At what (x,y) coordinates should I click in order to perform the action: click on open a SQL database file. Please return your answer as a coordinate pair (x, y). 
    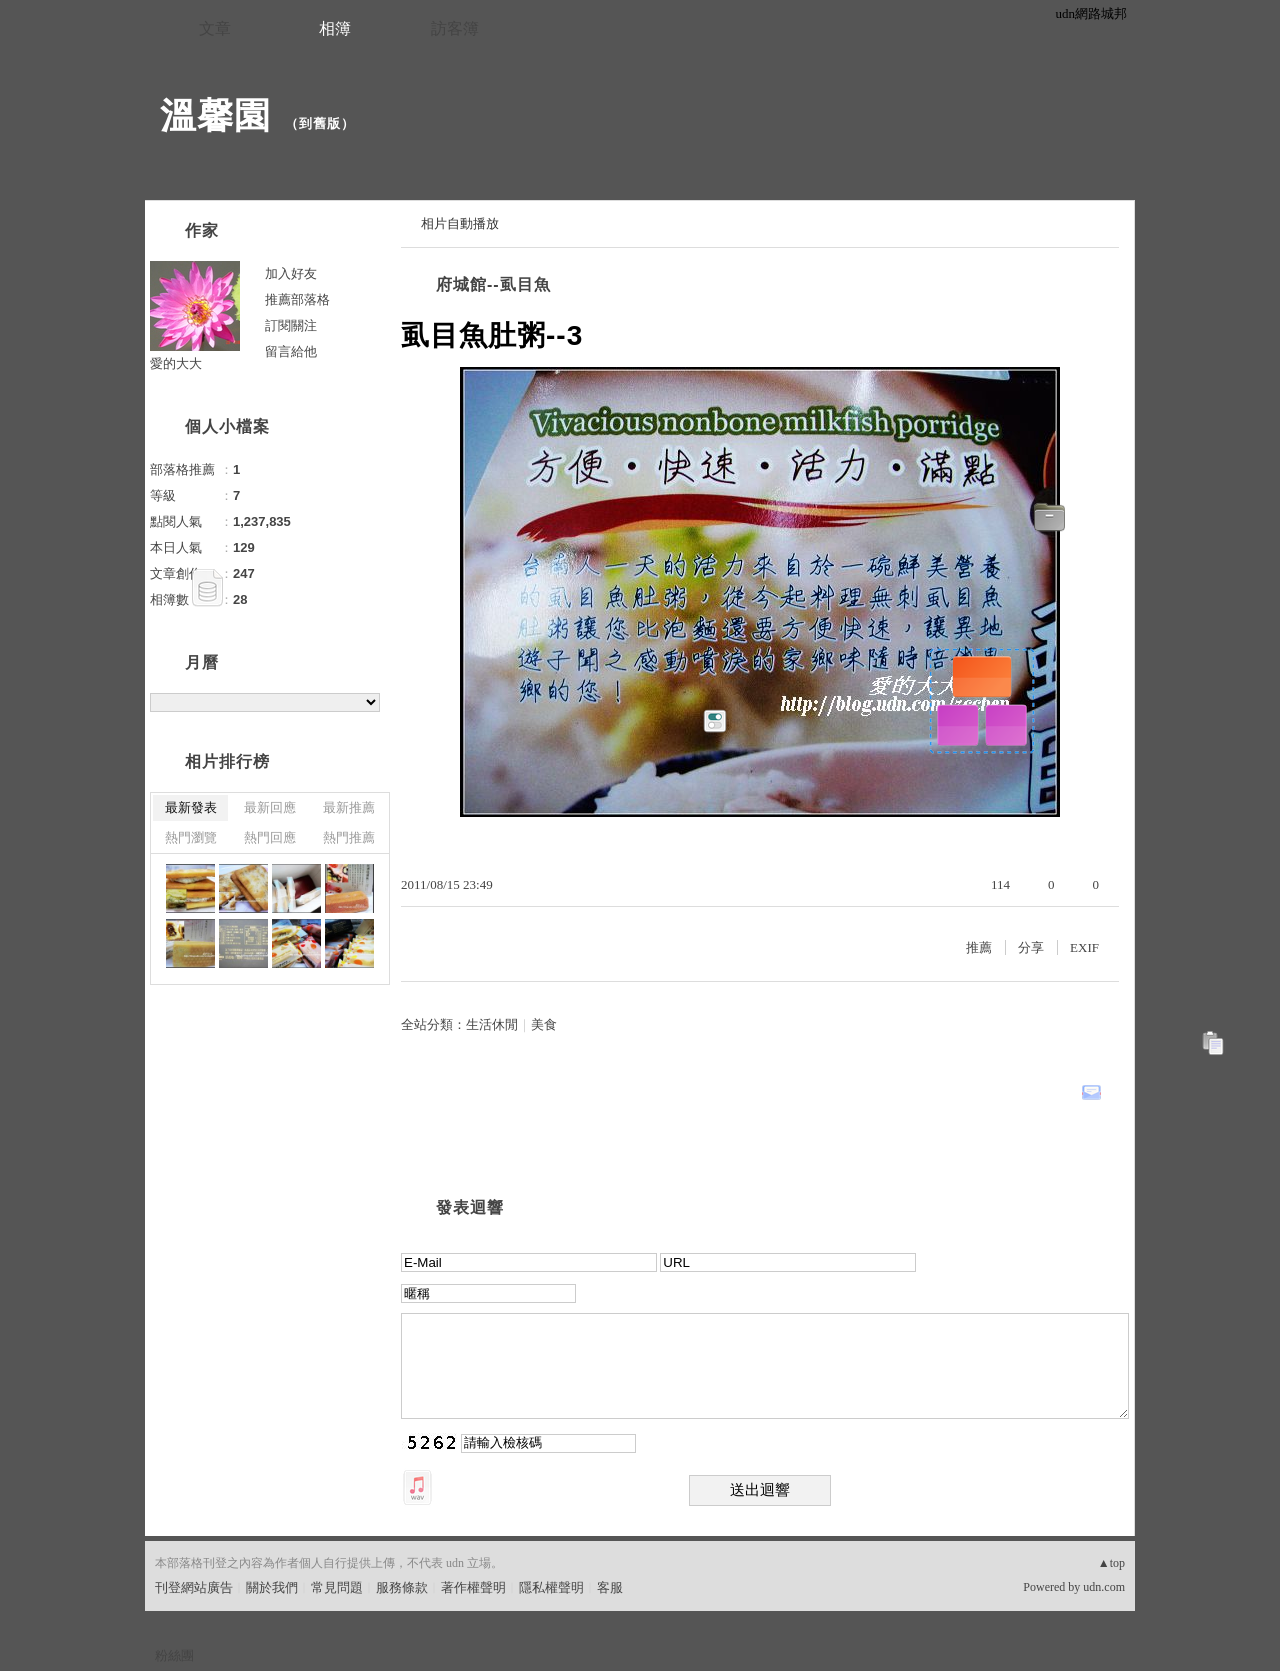
    Looking at the image, I should click on (207, 587).